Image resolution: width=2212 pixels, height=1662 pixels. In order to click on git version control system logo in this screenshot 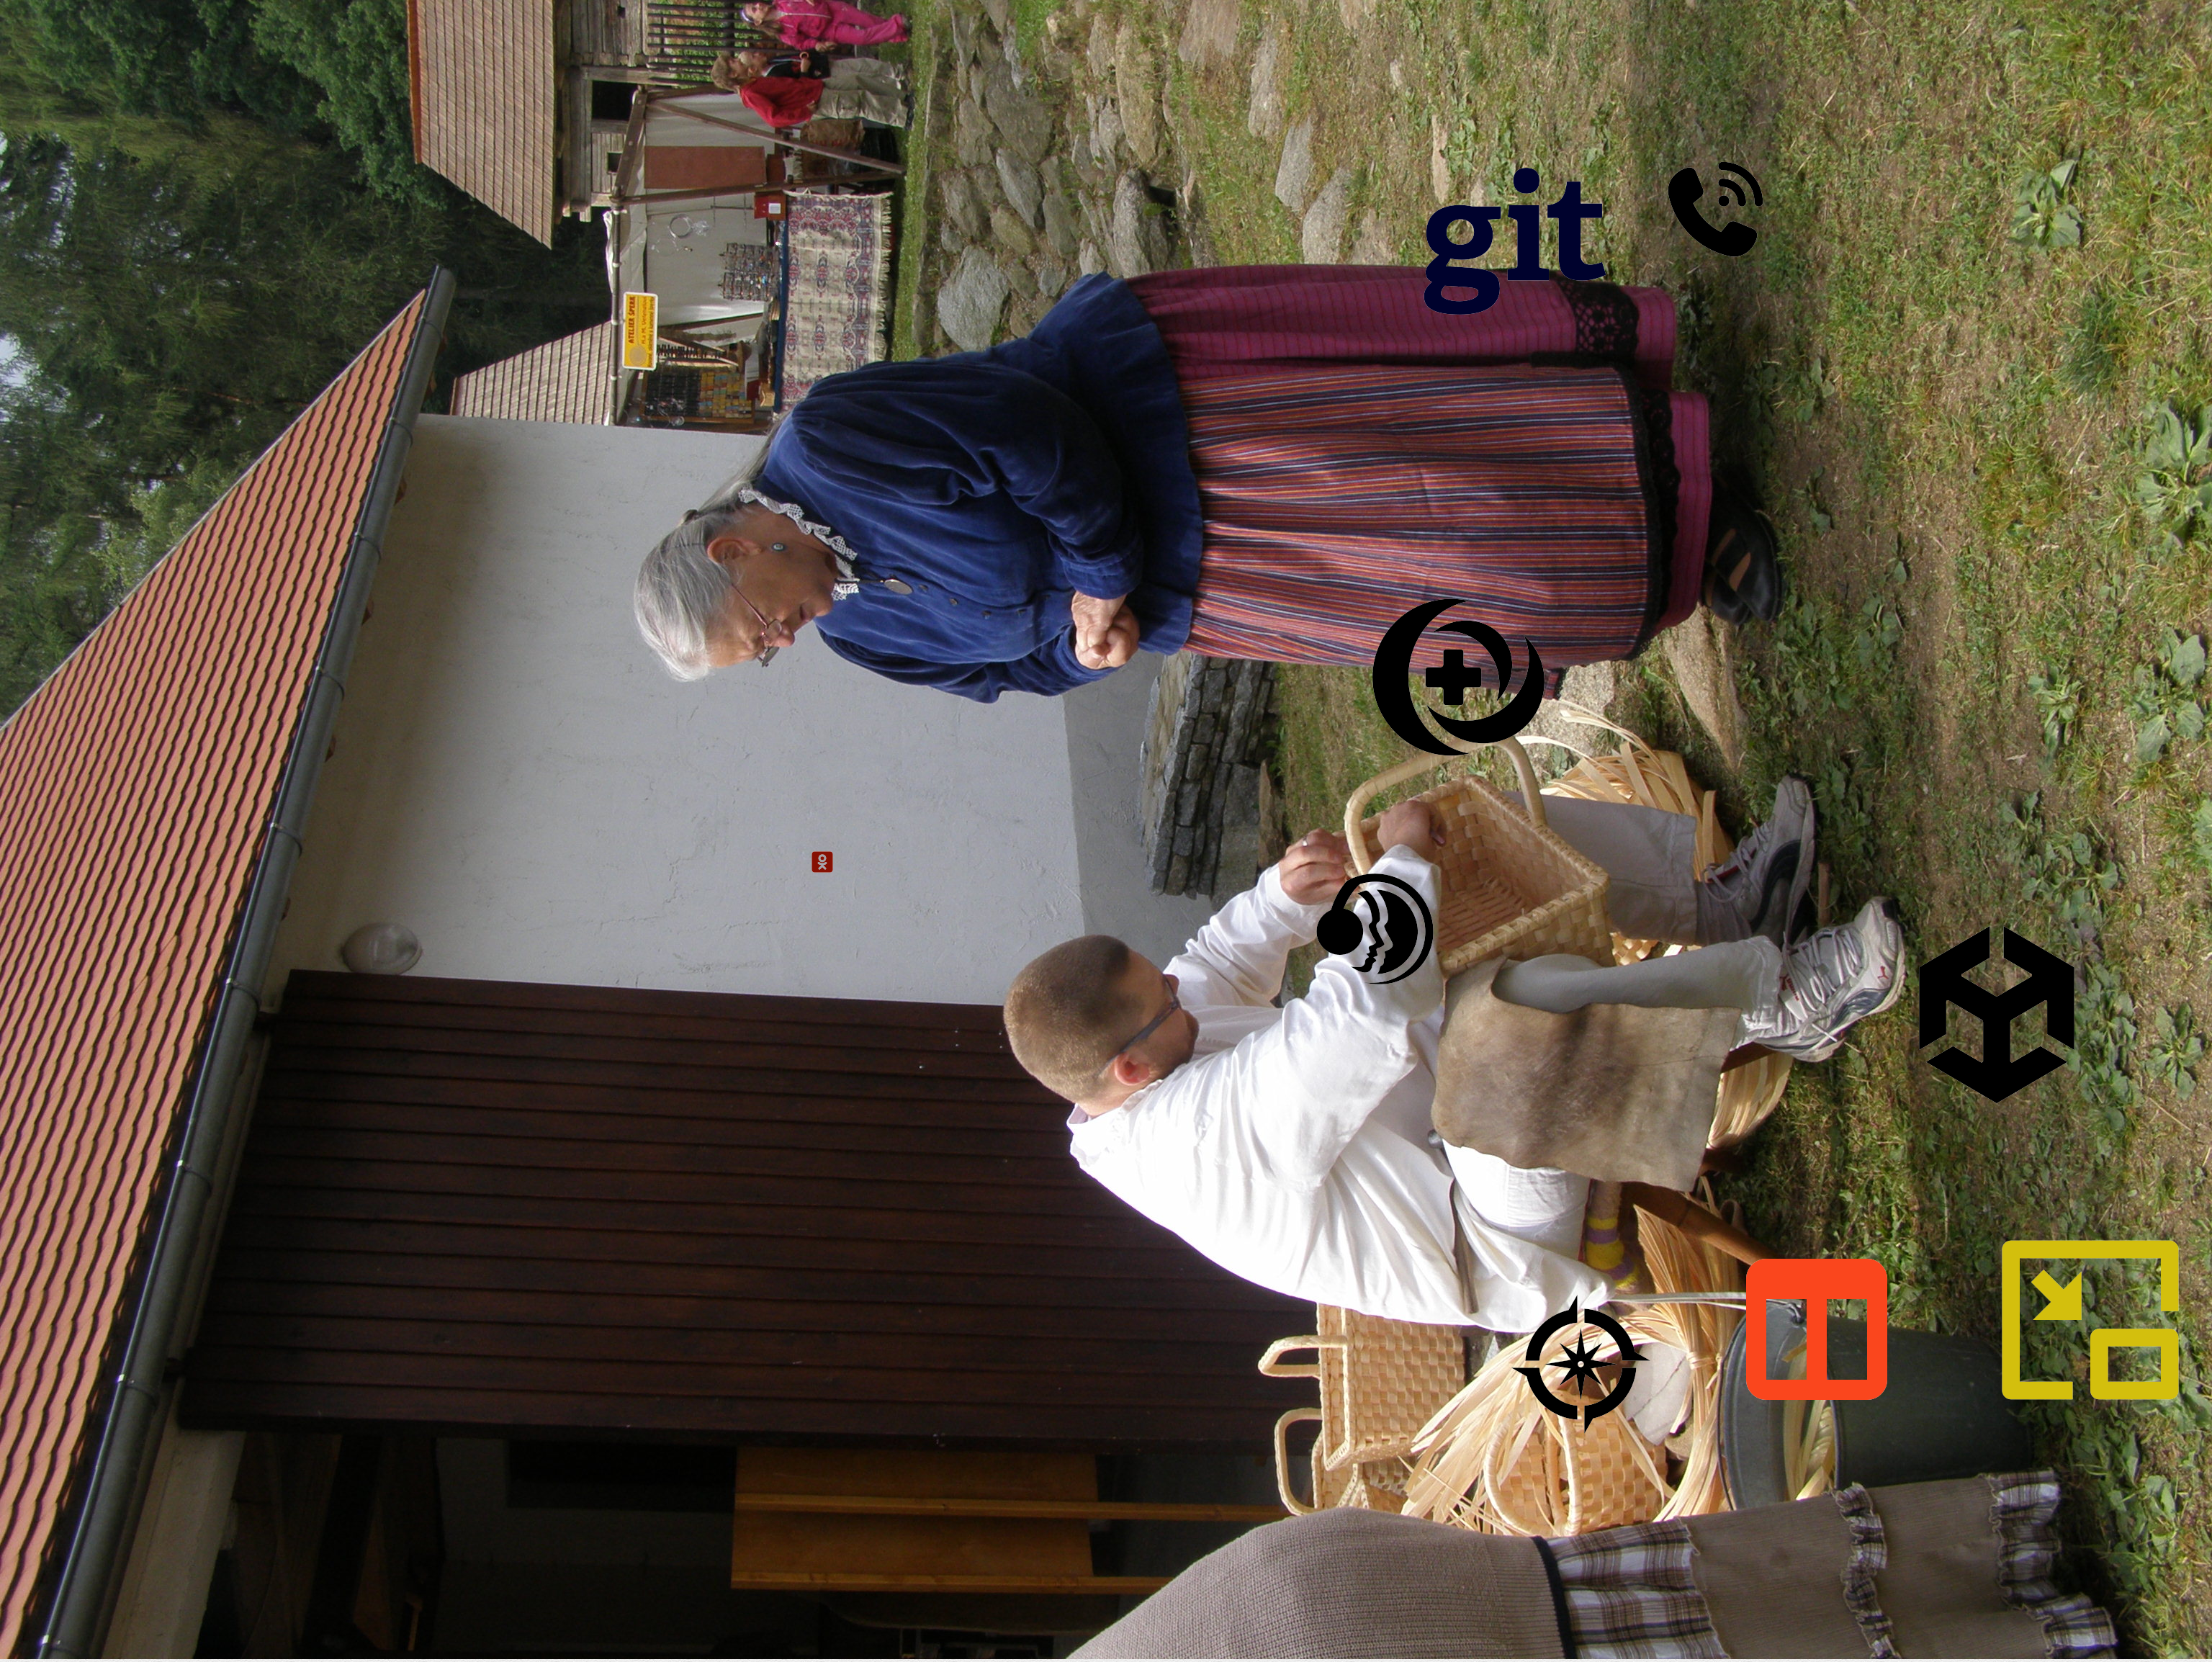, I will do `click(1515, 241)`.